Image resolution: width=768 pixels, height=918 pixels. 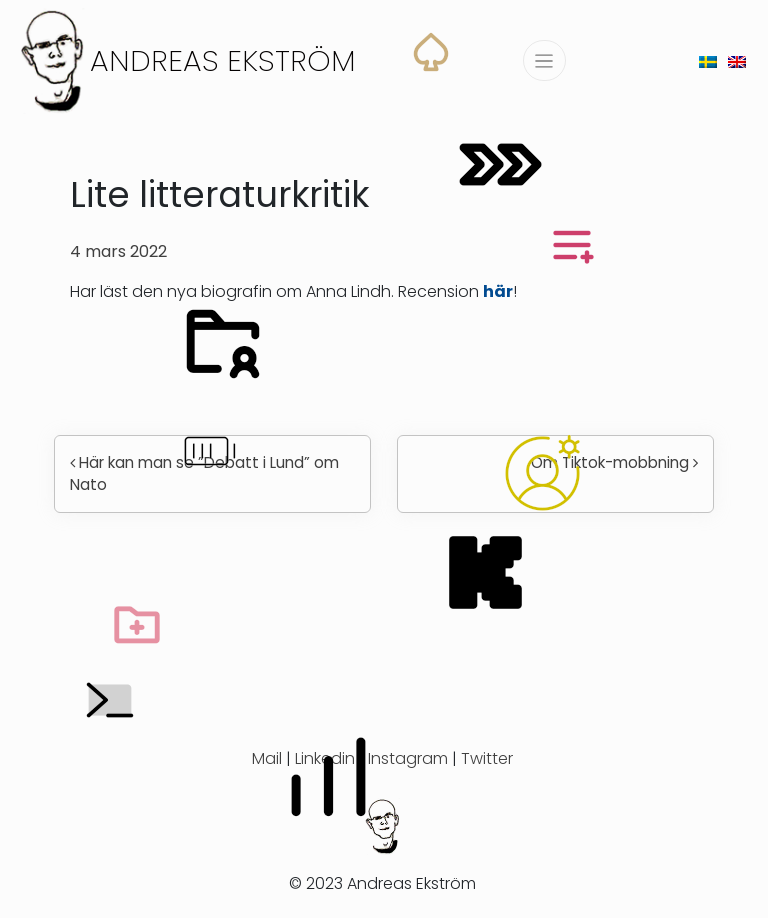 I want to click on open the command line terminal, so click(x=110, y=700).